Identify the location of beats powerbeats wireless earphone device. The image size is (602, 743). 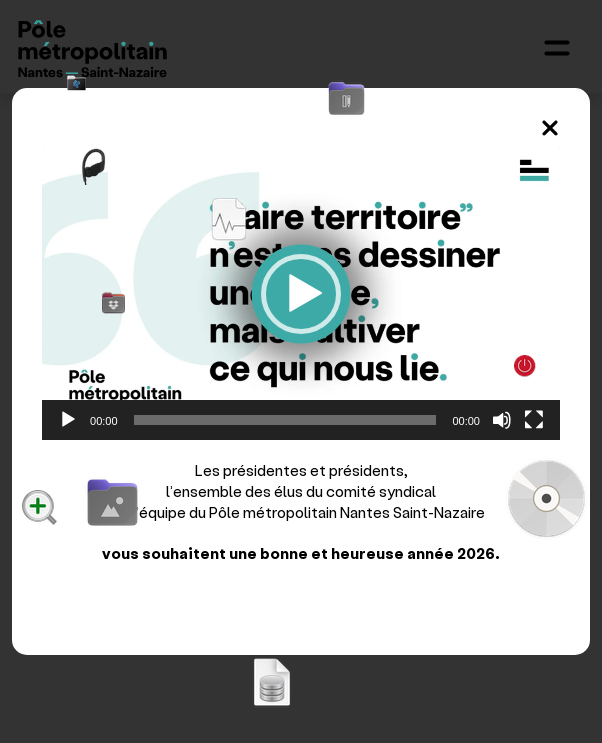
(94, 166).